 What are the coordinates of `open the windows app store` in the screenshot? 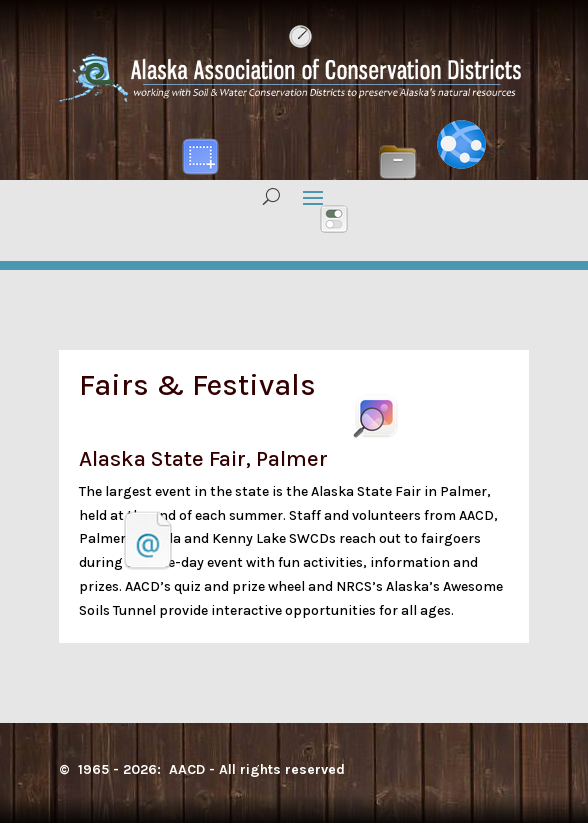 It's located at (461, 144).